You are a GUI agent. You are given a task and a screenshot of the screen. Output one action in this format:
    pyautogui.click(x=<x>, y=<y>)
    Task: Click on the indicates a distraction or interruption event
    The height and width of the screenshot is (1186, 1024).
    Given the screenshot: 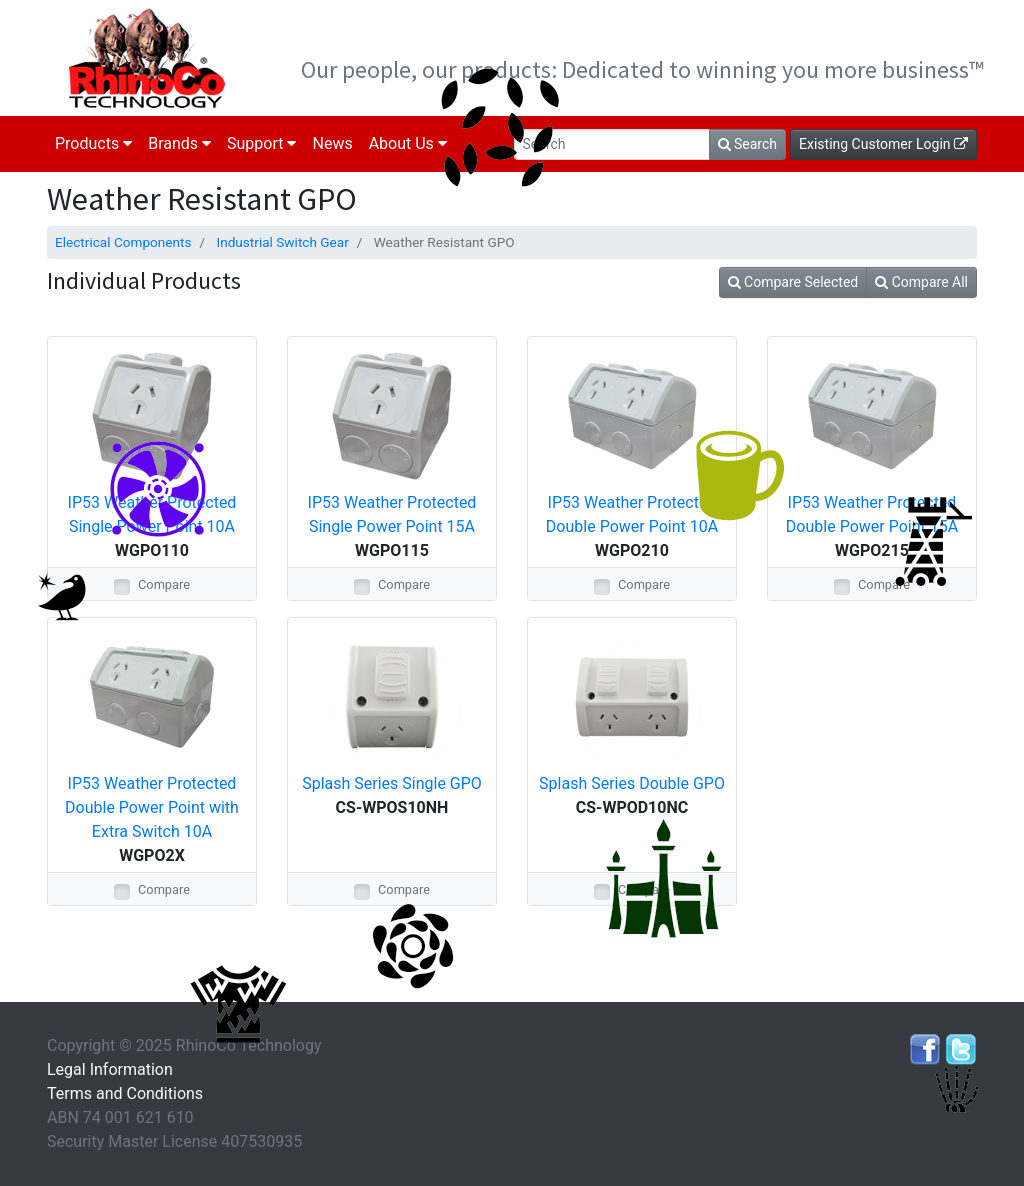 What is the action you would take?
    pyautogui.click(x=62, y=596)
    